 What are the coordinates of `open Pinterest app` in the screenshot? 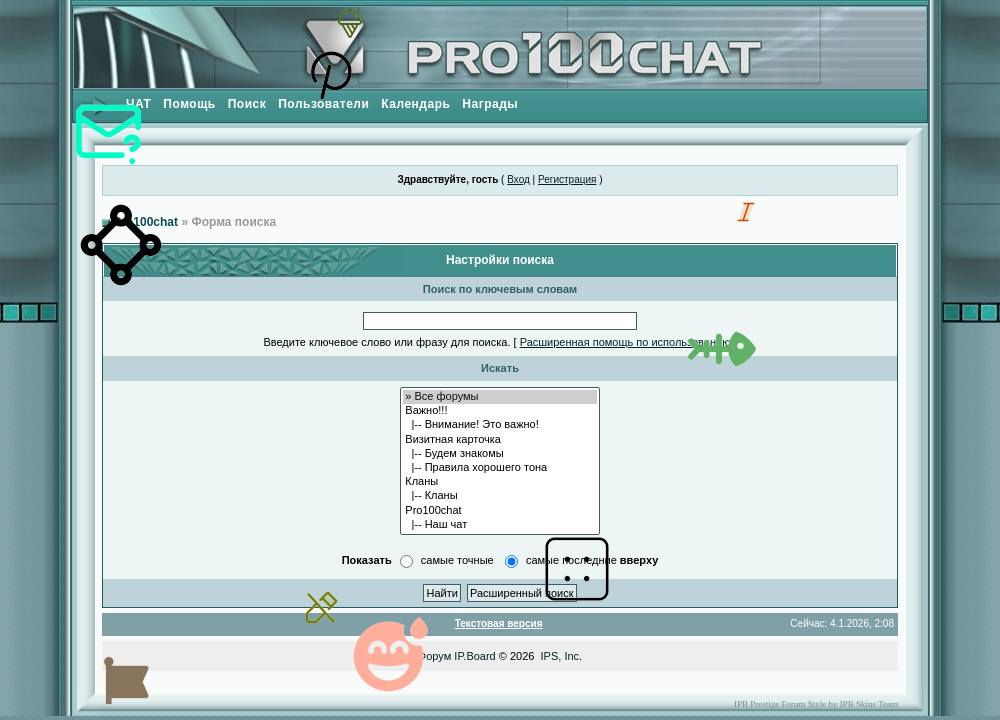 It's located at (329, 75).